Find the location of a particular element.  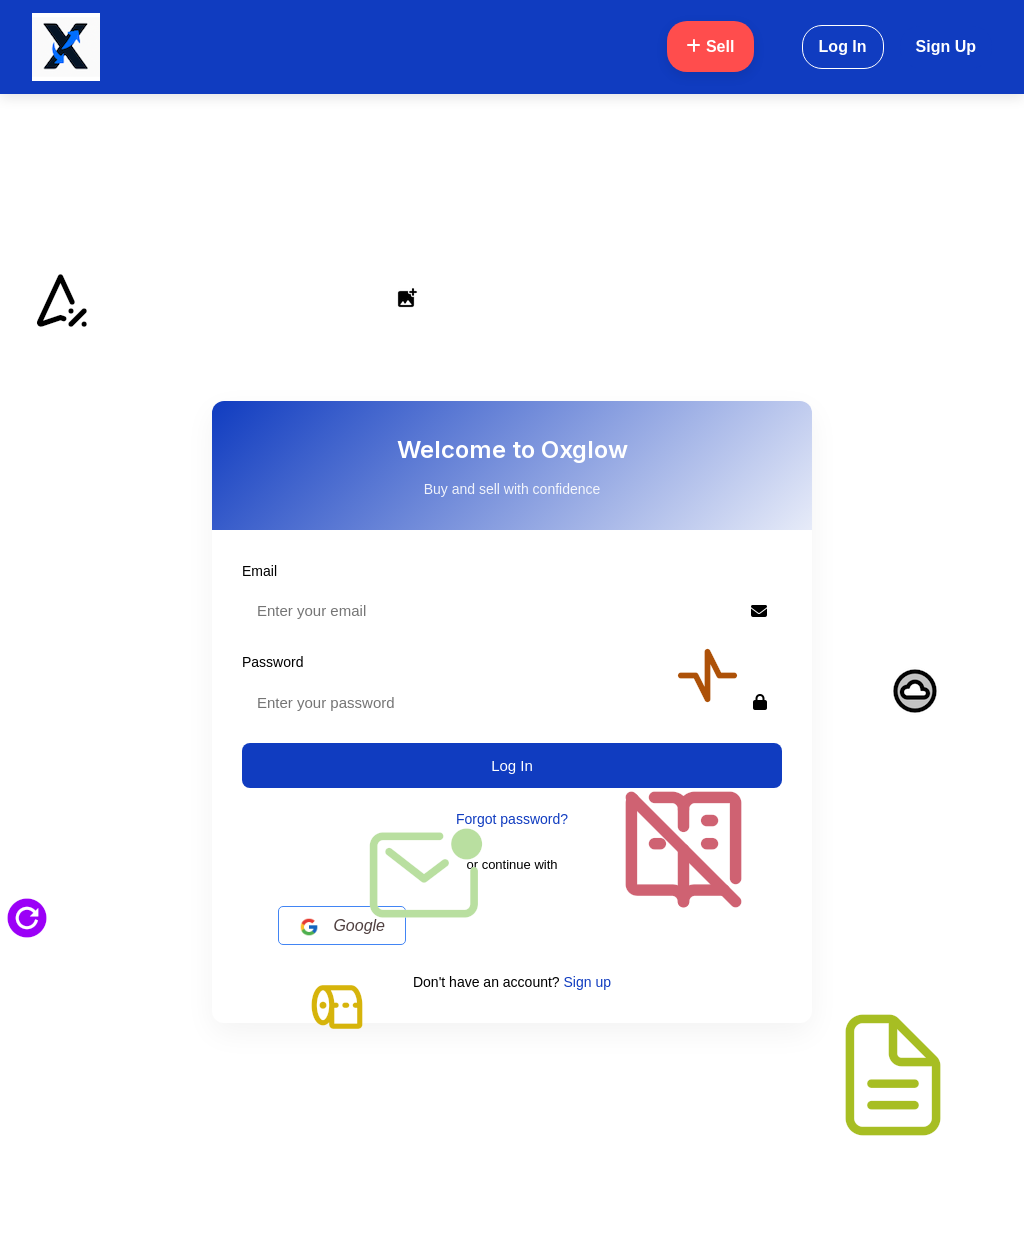

view document details is located at coordinates (893, 1075).